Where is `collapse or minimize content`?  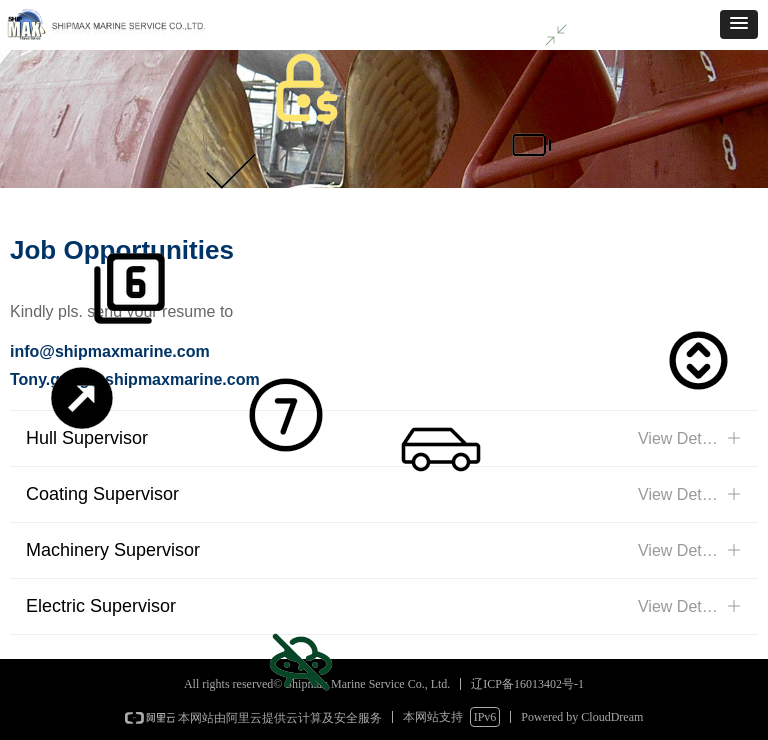
collapse or minimize content is located at coordinates (556, 35).